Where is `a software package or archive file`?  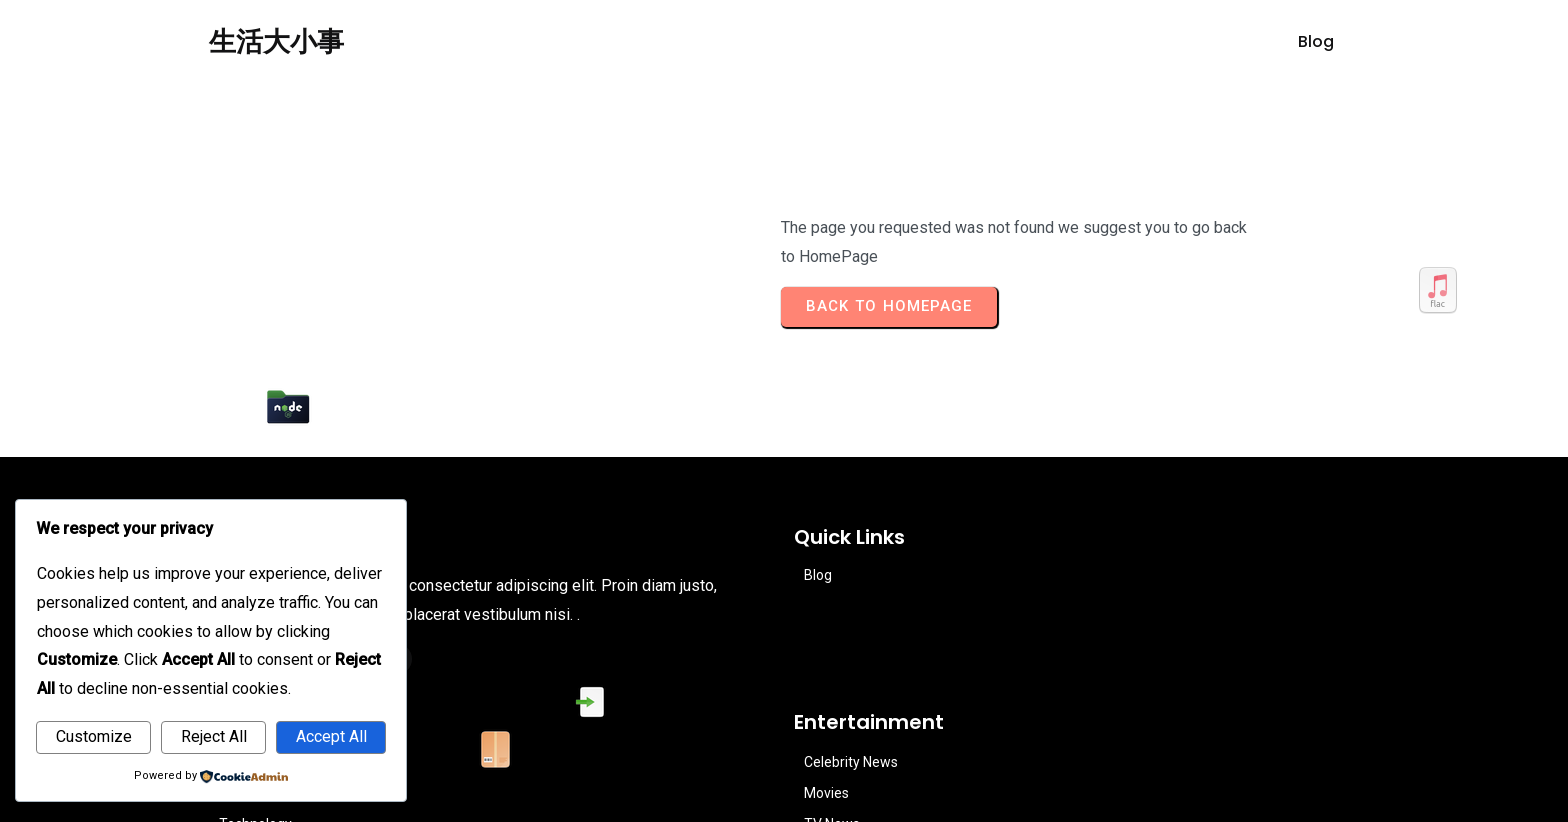
a software package or archive file is located at coordinates (495, 749).